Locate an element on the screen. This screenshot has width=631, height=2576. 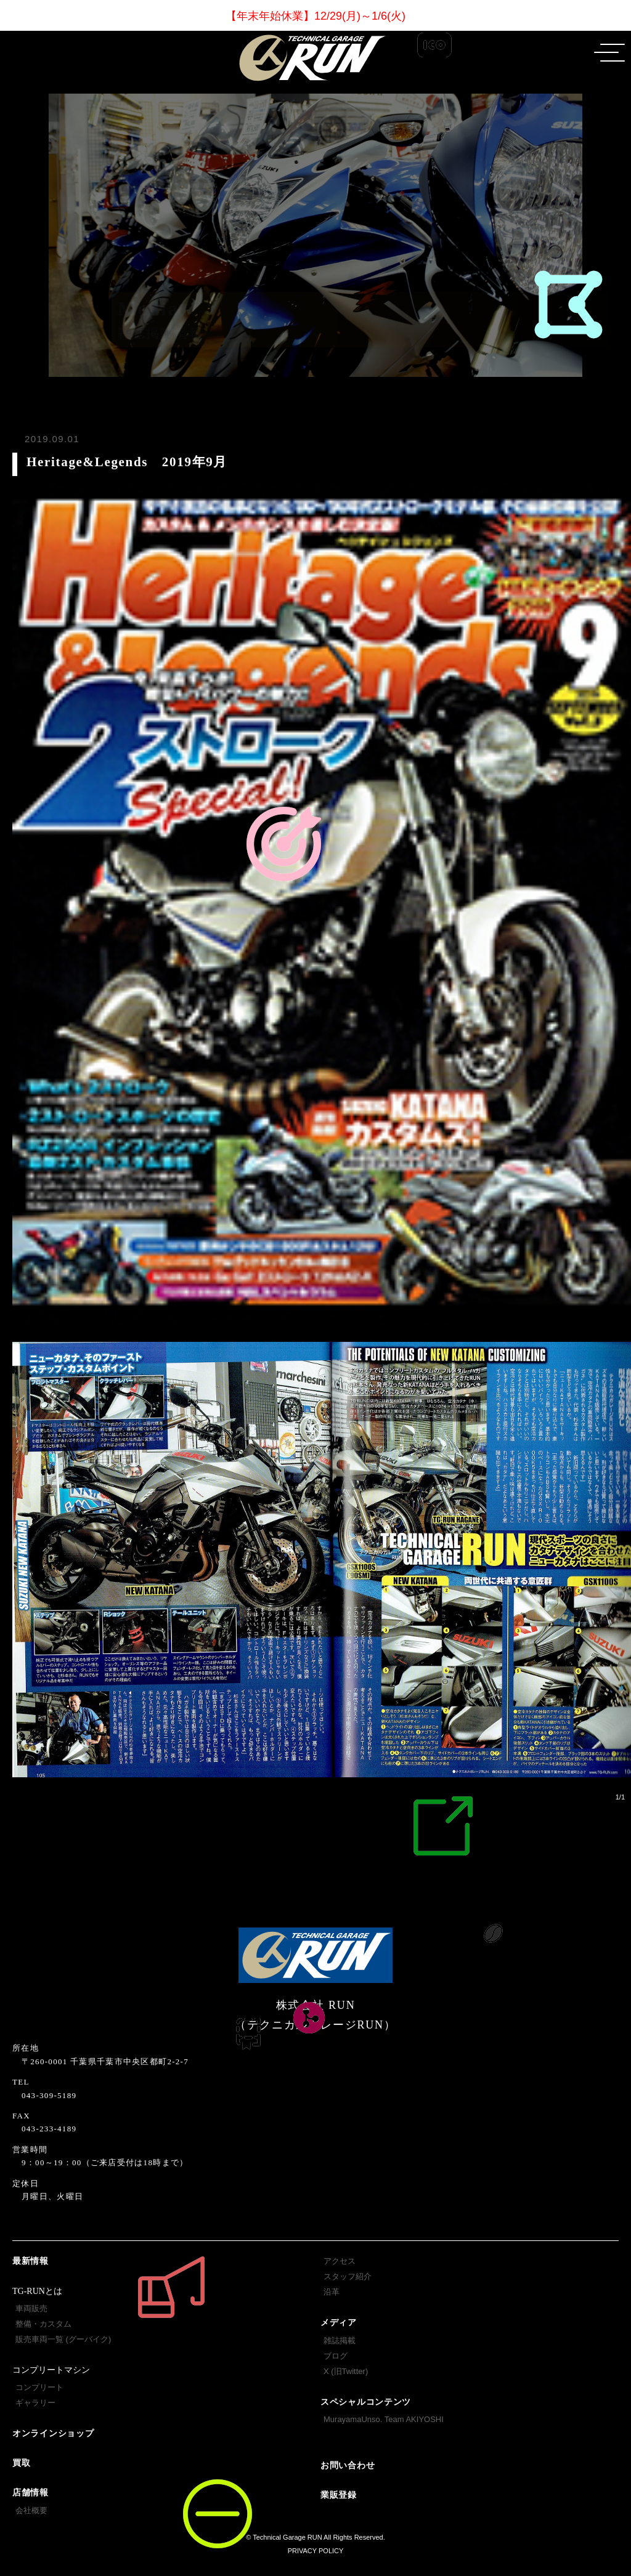
create a new repository from template is located at coordinates (248, 2034).